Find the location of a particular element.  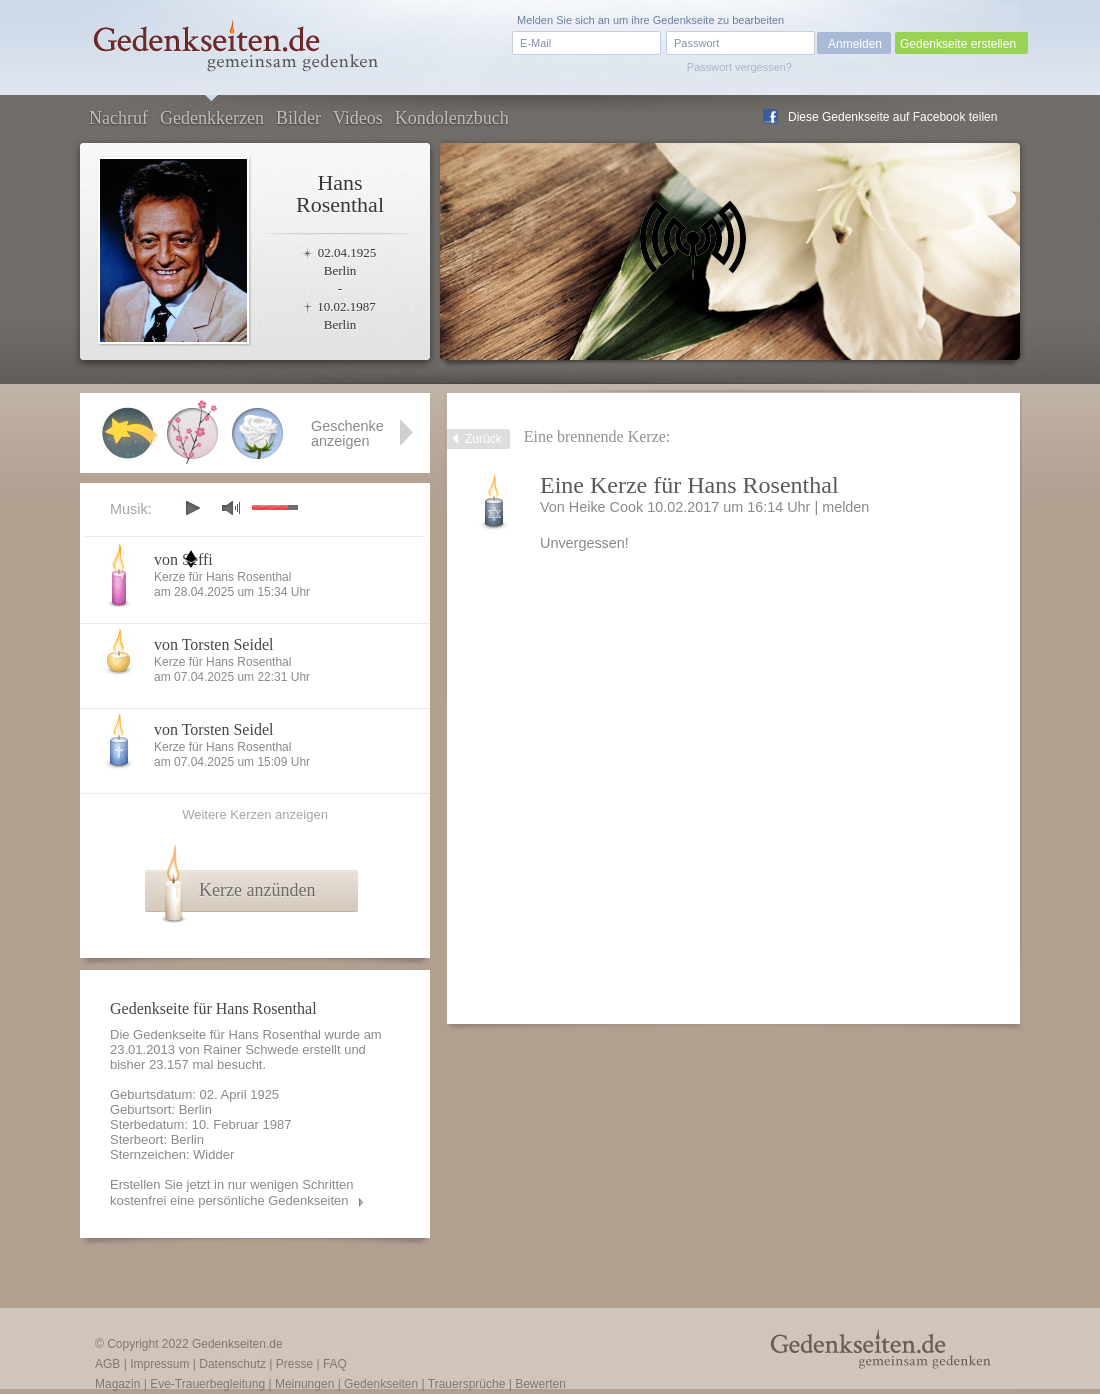

ethereum cryptocurrency logo is located at coordinates (191, 559).